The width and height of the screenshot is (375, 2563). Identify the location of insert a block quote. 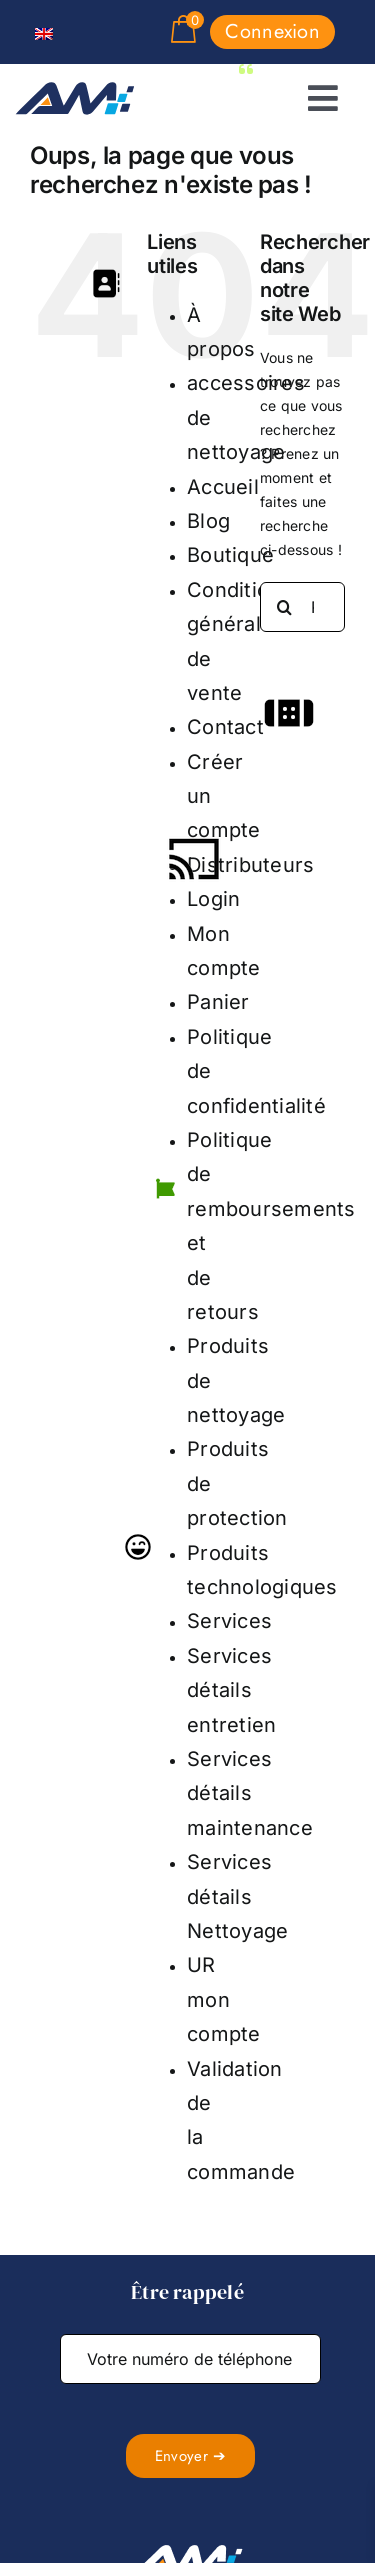
(246, 69).